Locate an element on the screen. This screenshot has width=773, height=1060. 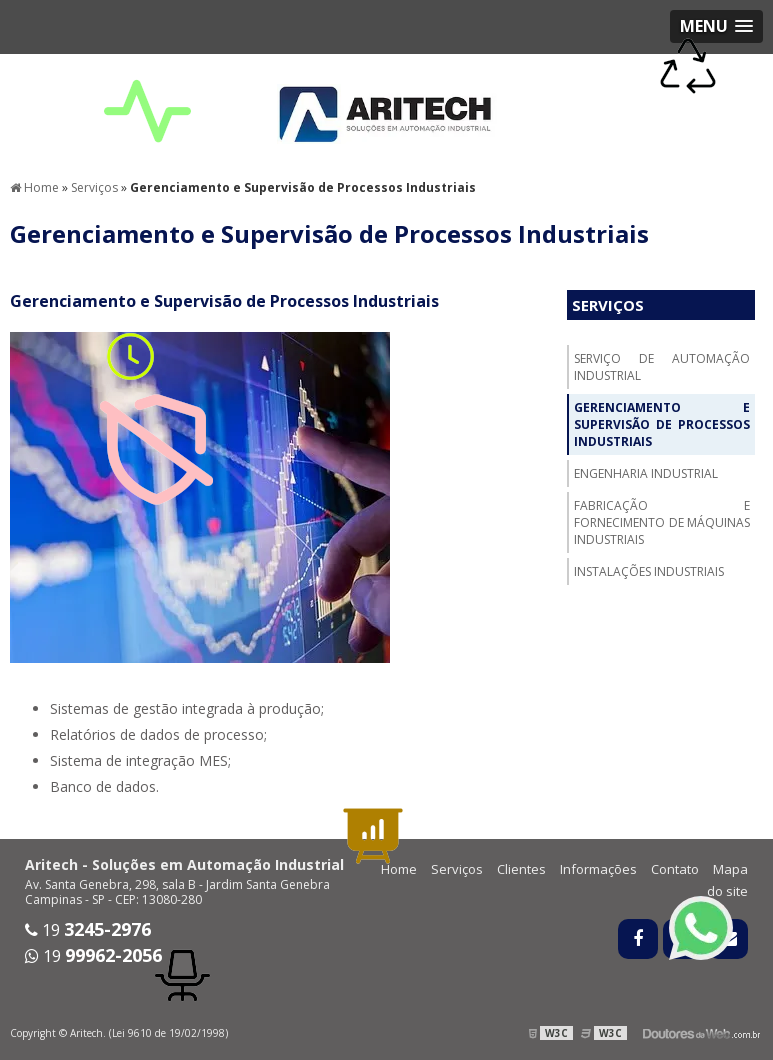
indicates recyclable item or material is located at coordinates (688, 66).